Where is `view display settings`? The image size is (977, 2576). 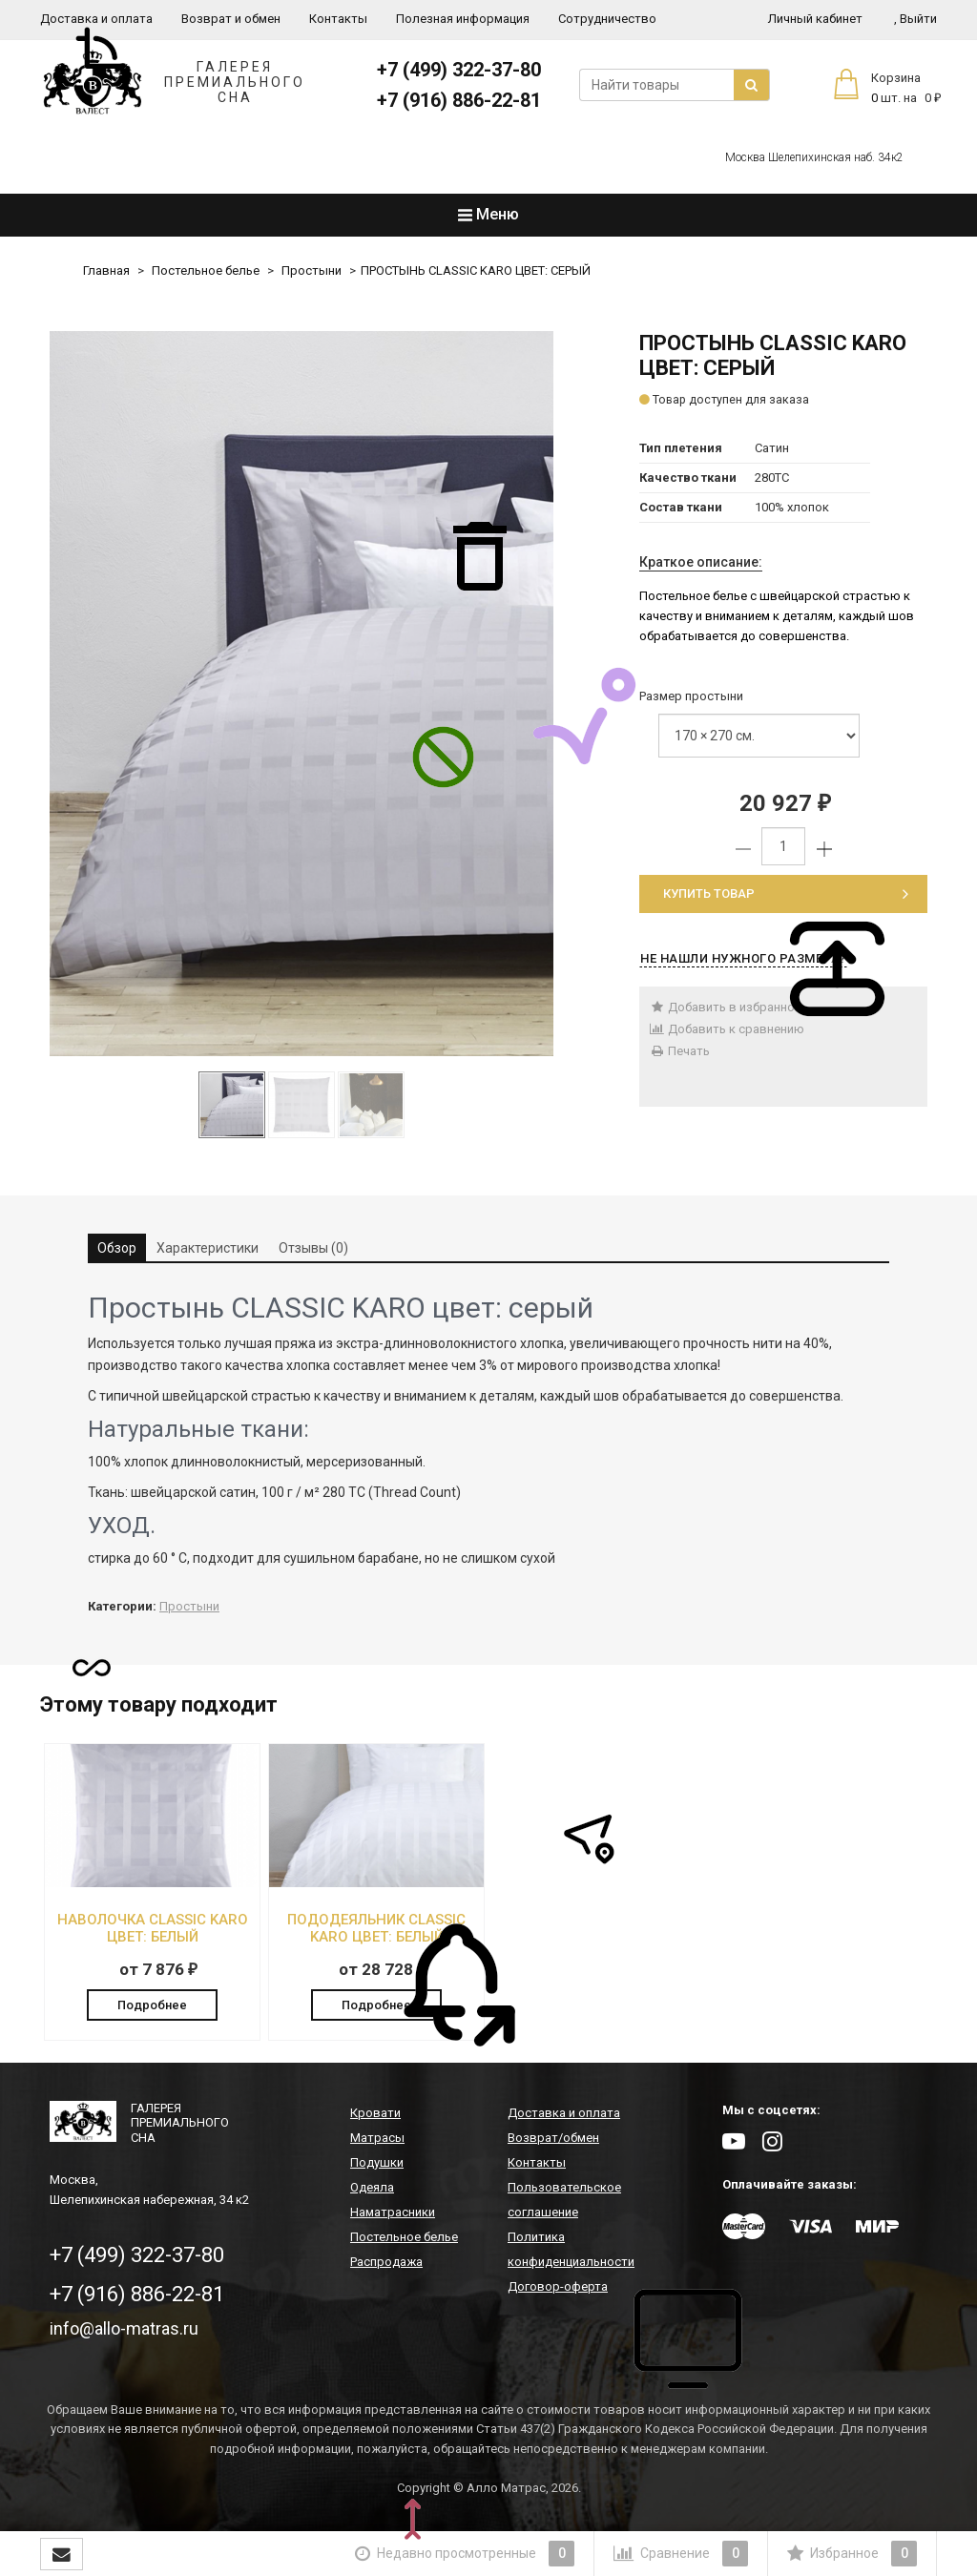
view display settings is located at coordinates (688, 2335).